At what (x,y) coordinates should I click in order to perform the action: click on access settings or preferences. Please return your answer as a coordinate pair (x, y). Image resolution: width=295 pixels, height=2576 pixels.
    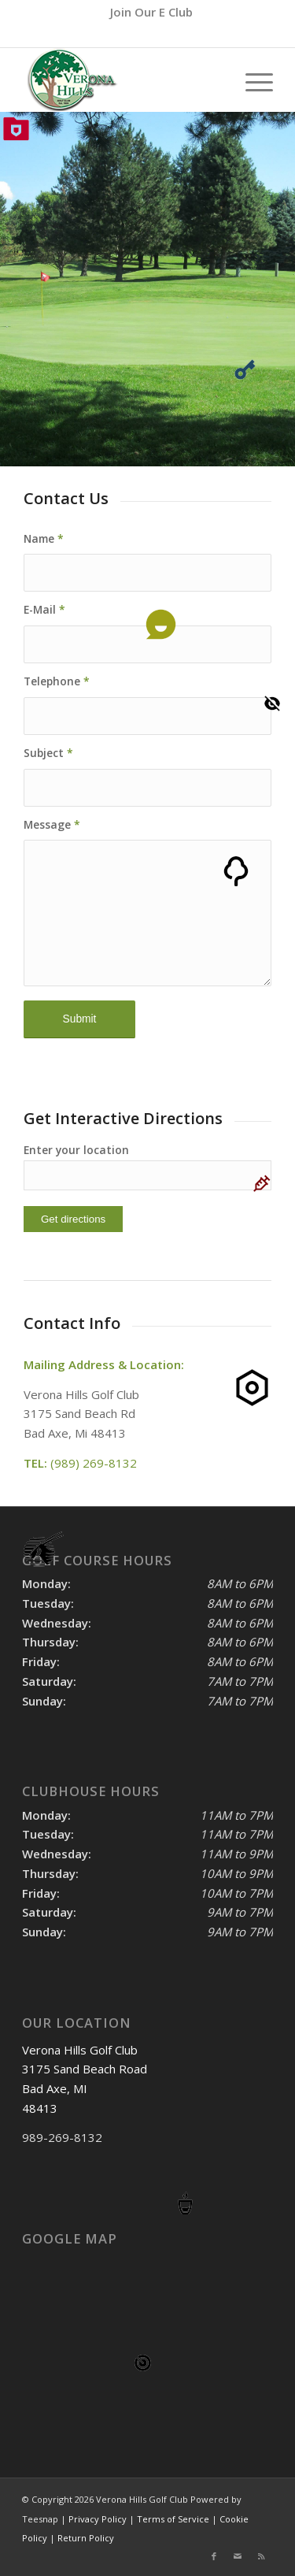
    Looking at the image, I should click on (252, 1387).